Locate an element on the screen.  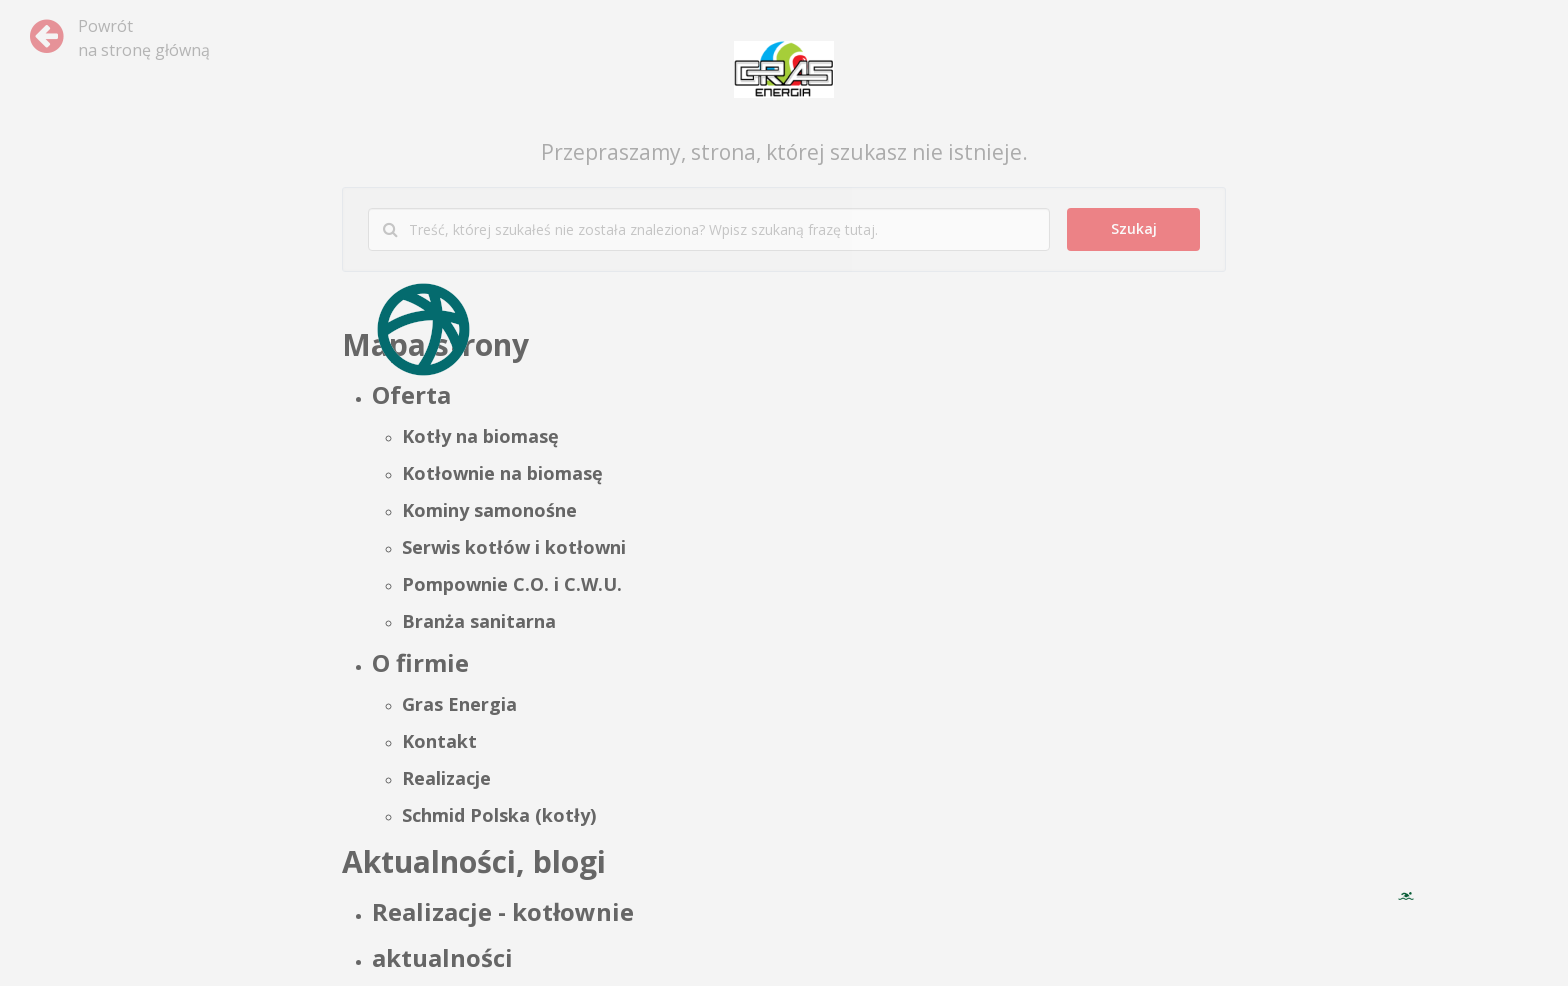
access games or entertainment section is located at coordinates (423, 329).